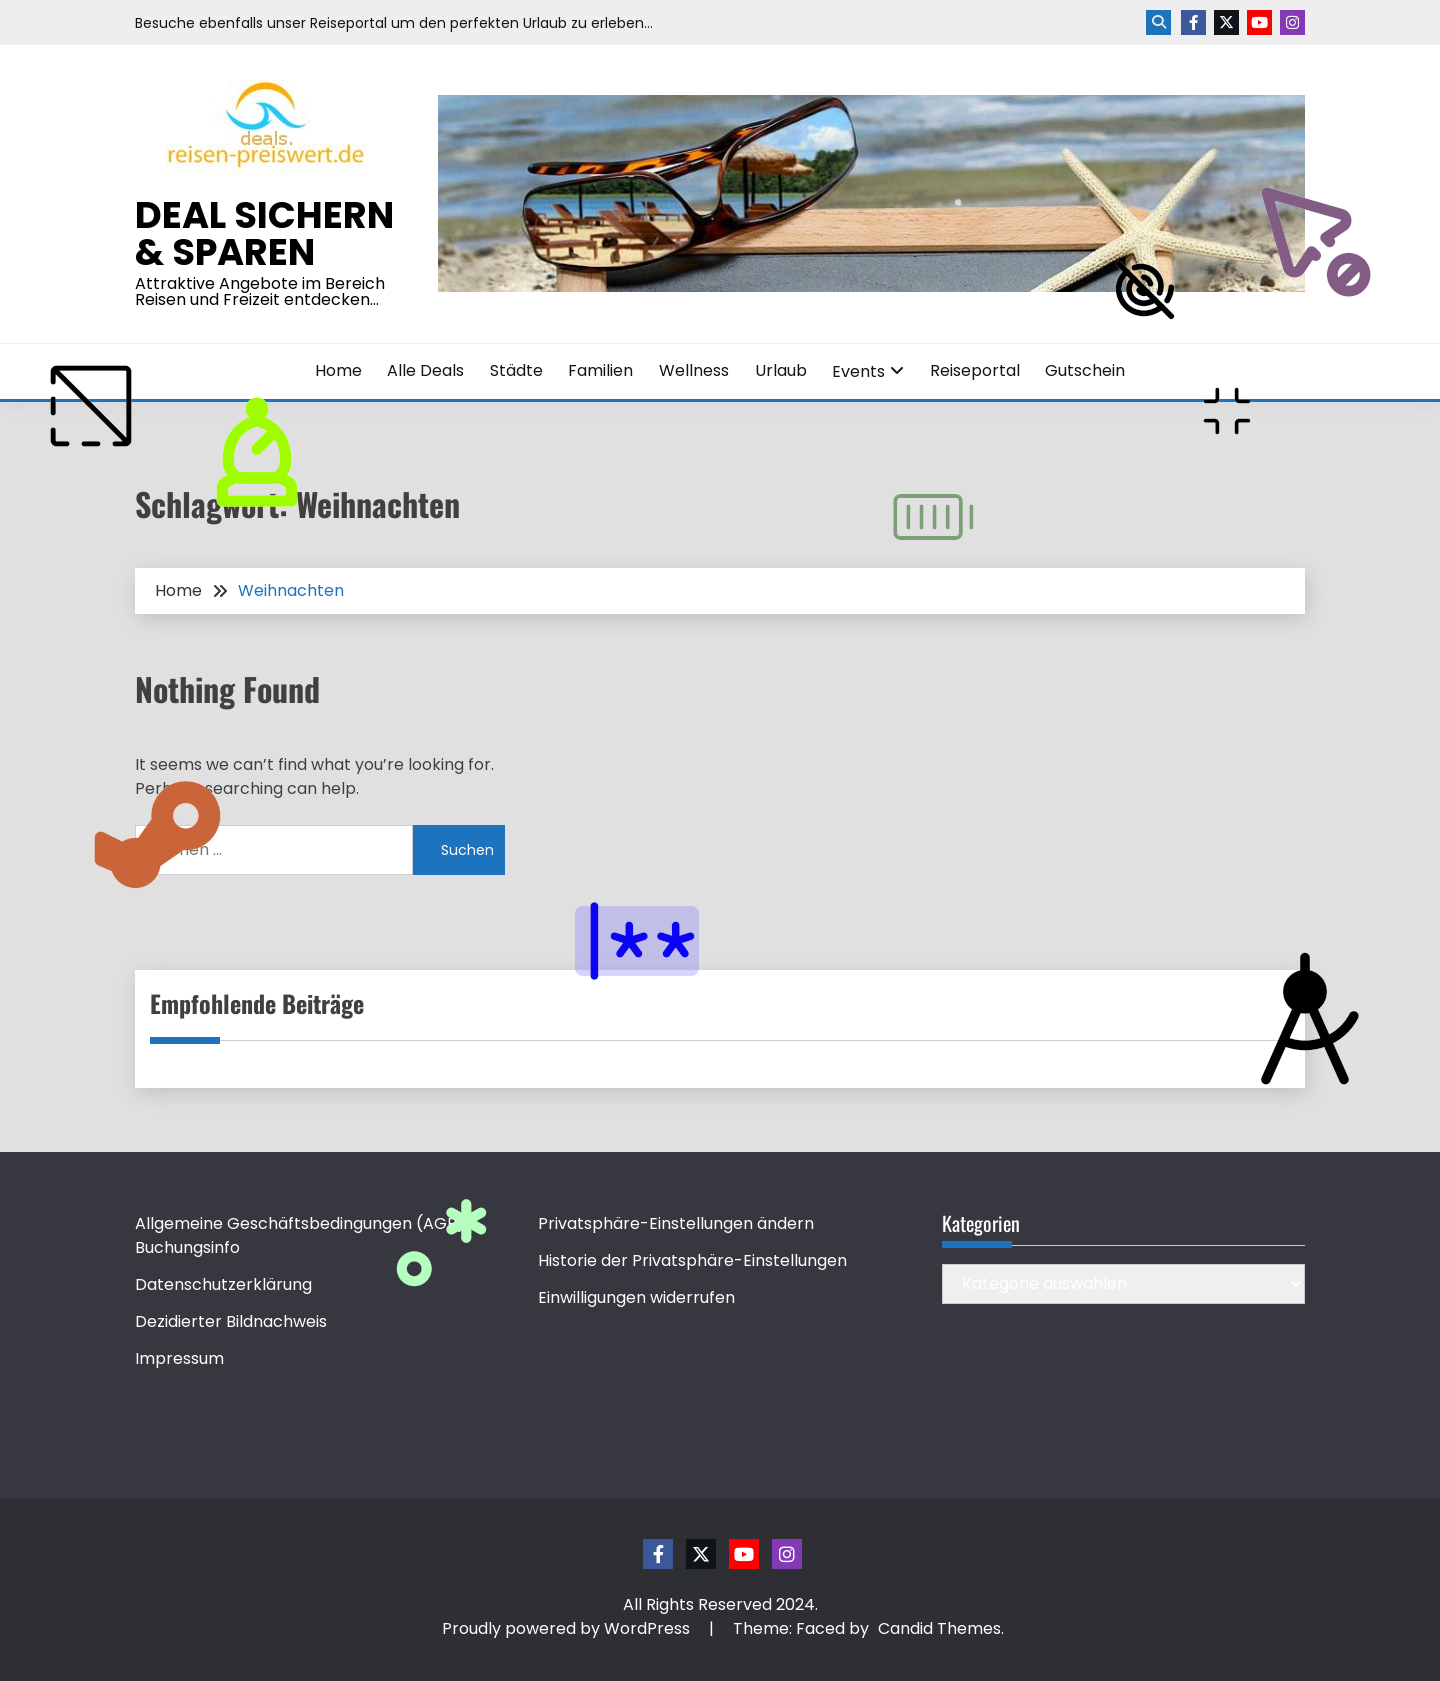 The image size is (1440, 1681). I want to click on play chess or access board games, so click(257, 455).